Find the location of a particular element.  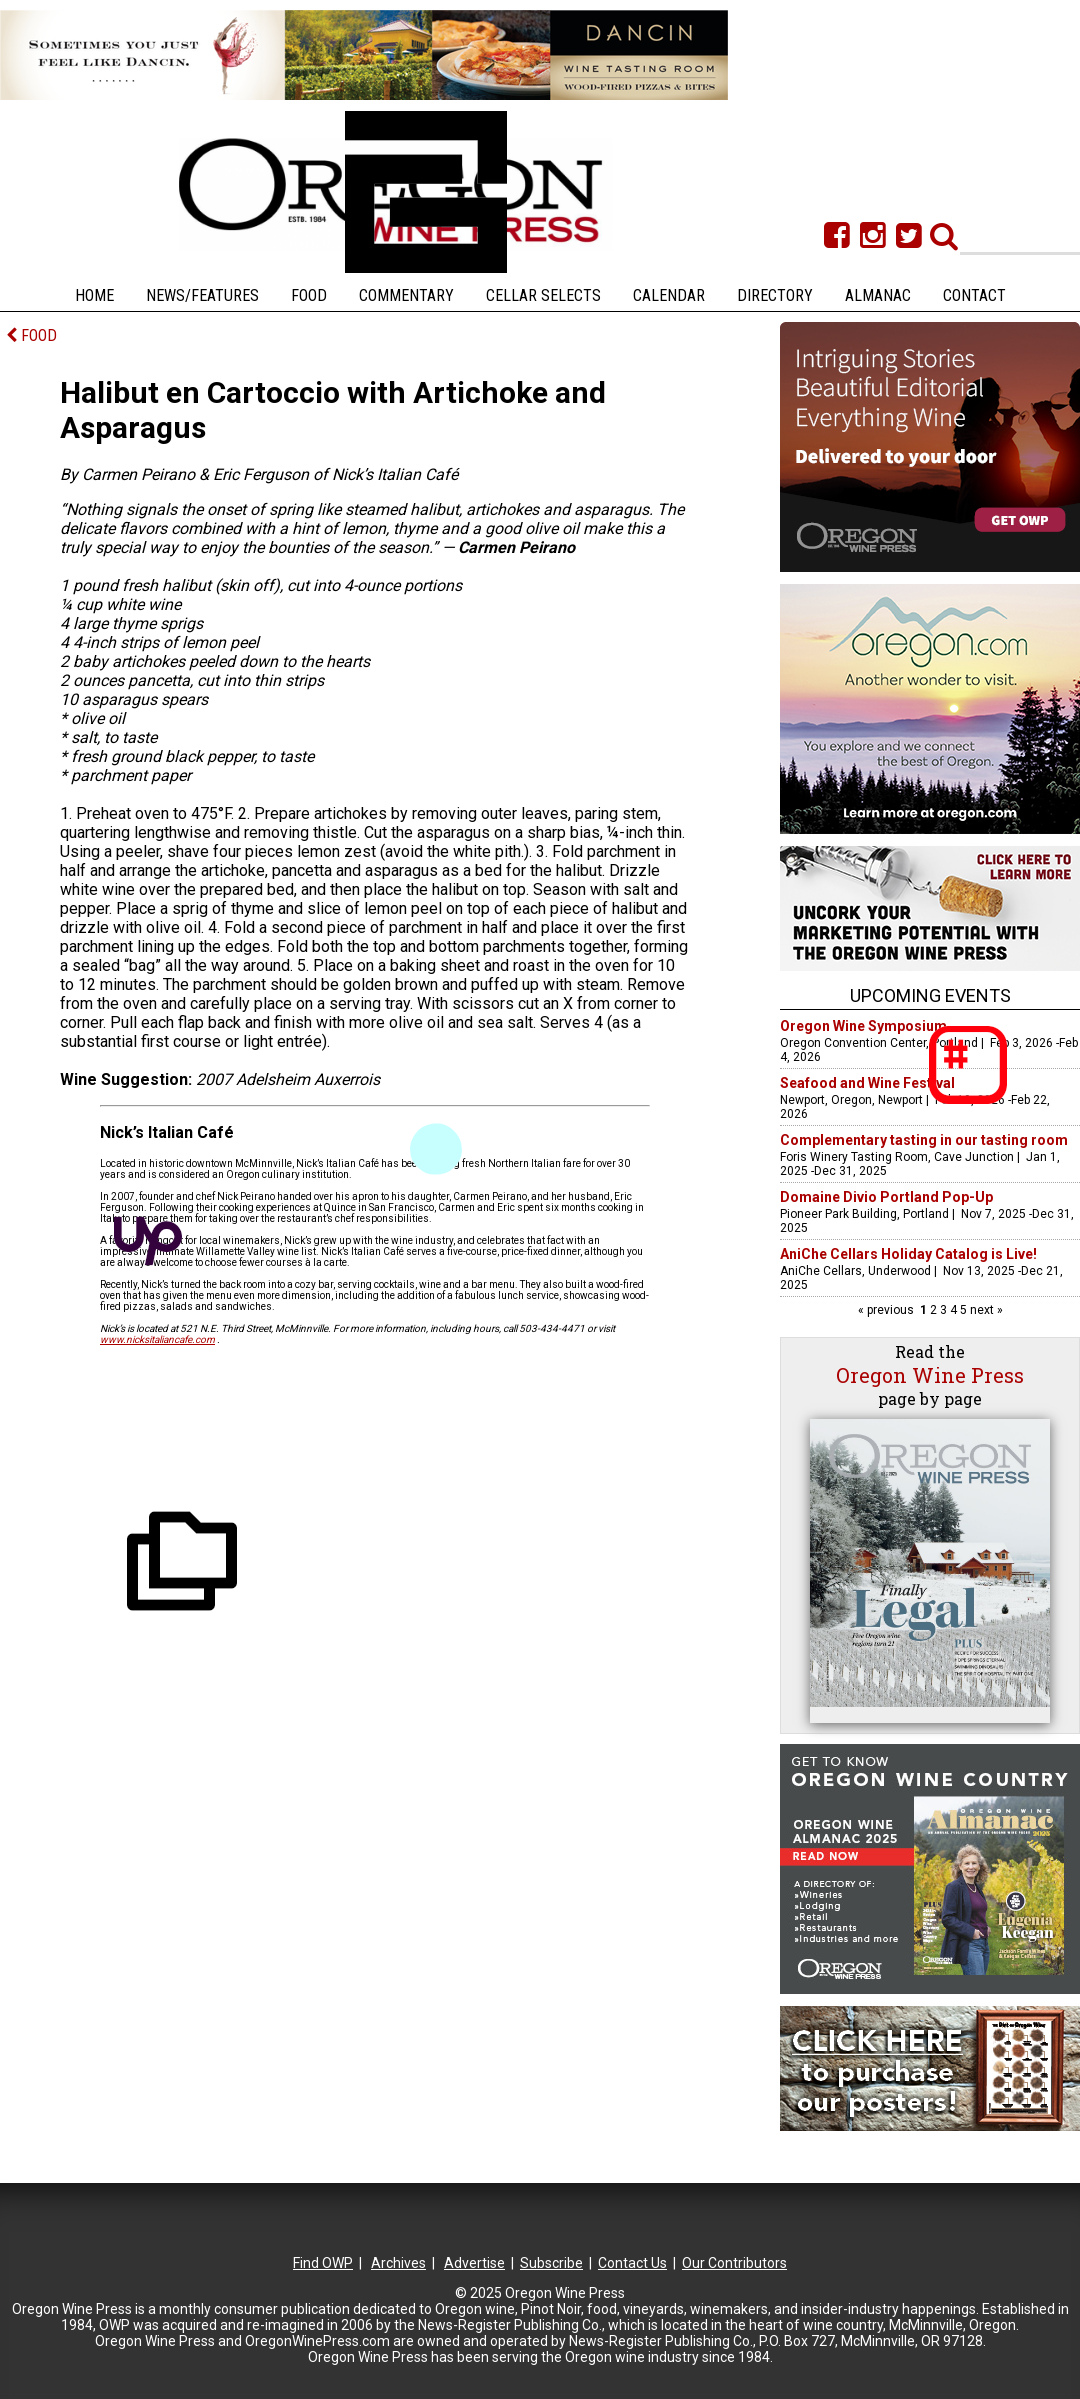

open stackedit markdown editor is located at coordinates (968, 1065).